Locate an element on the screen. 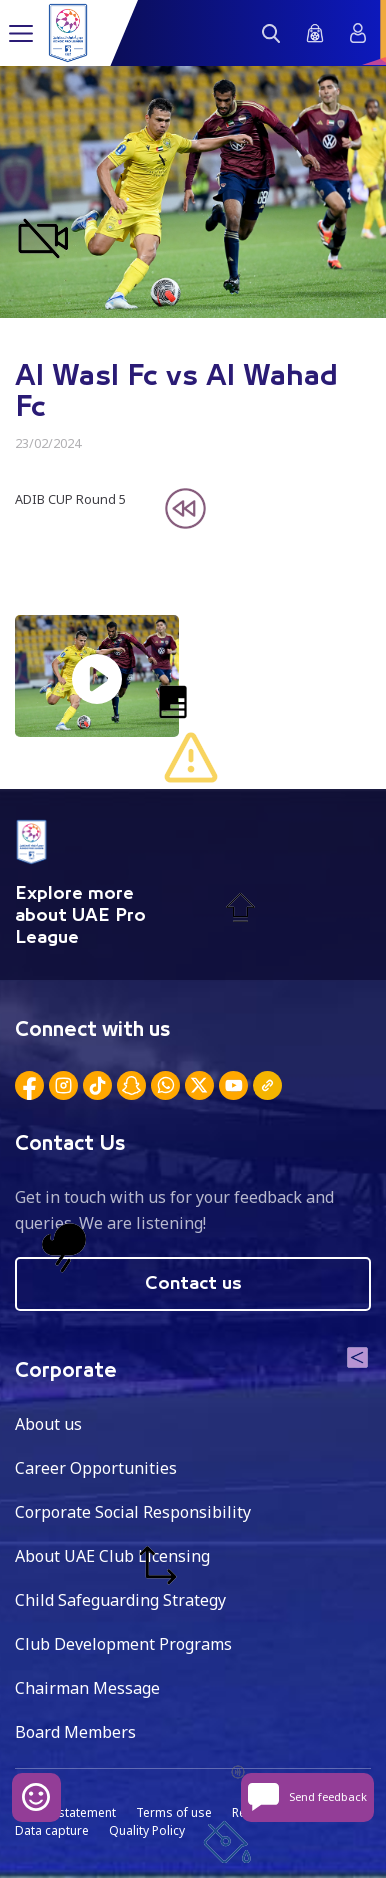 This screenshot has height=1878, width=386. fill an area with color is located at coordinates (226, 1843).